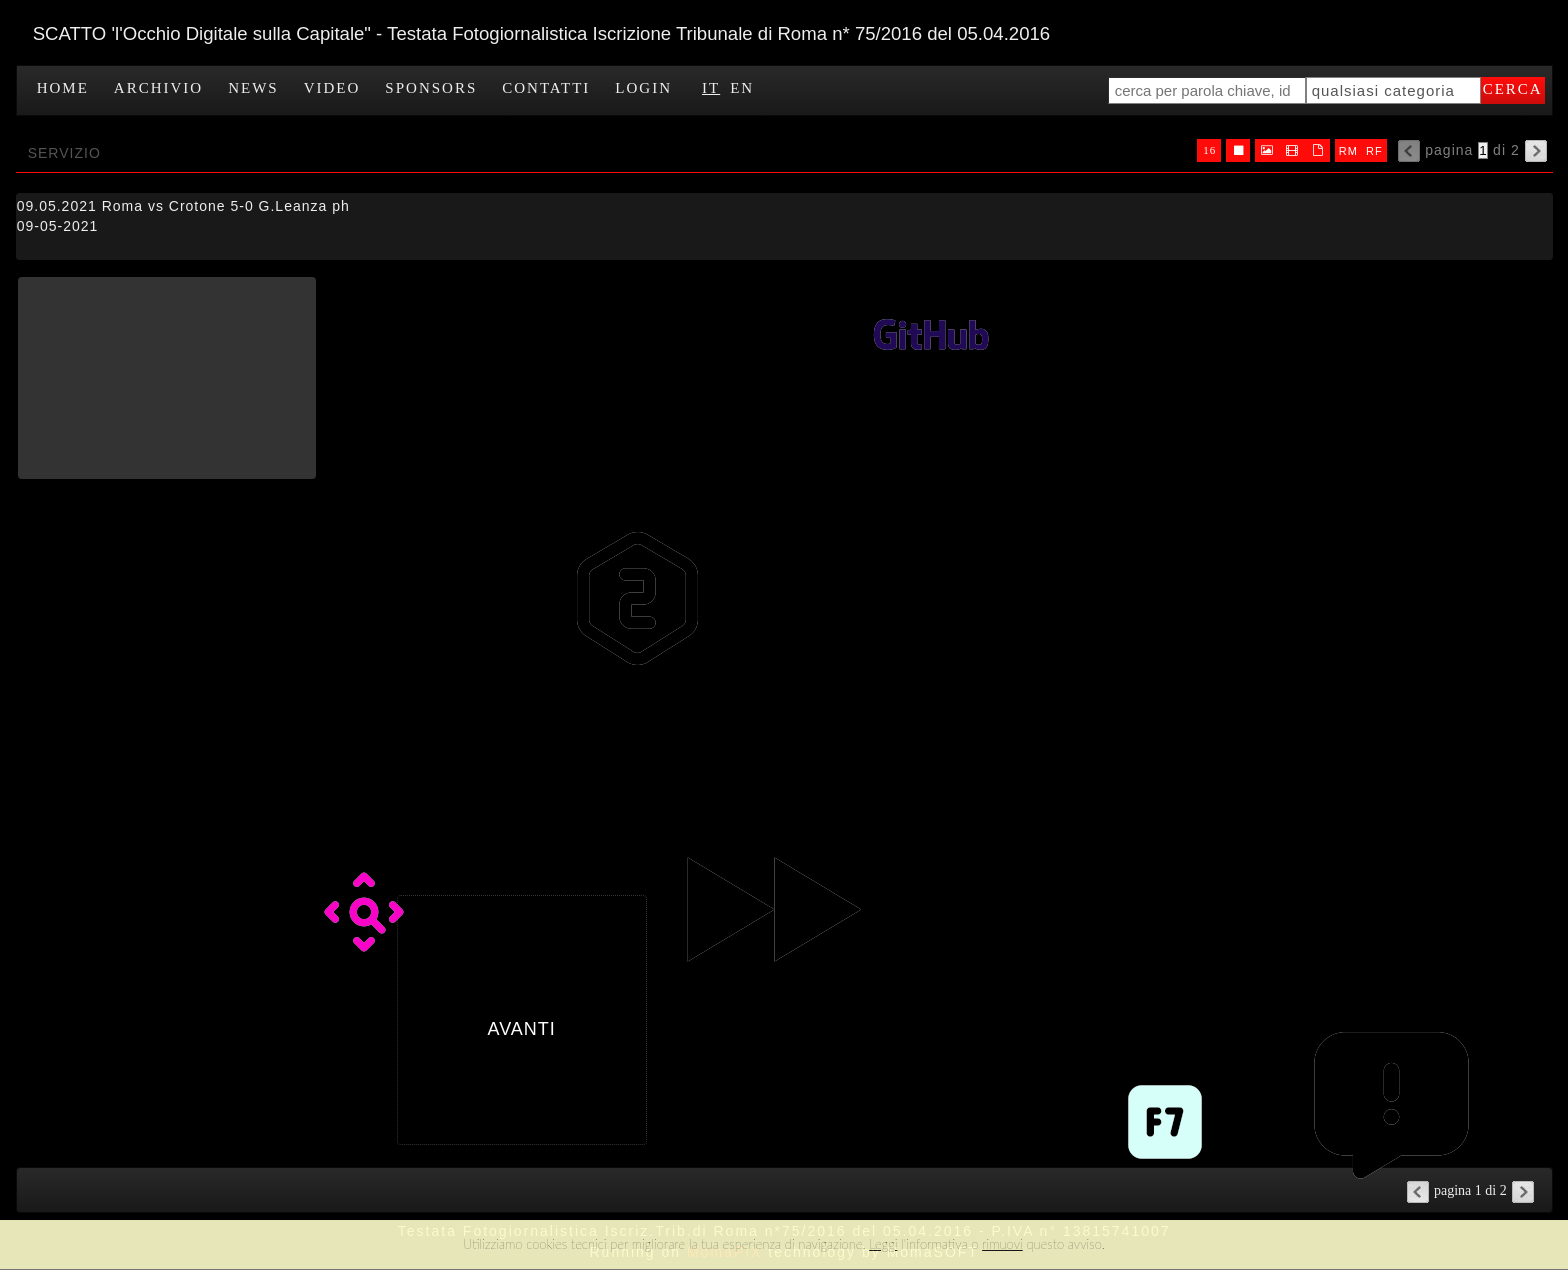  What do you see at coordinates (774, 909) in the screenshot?
I see `skip to next track` at bounding box center [774, 909].